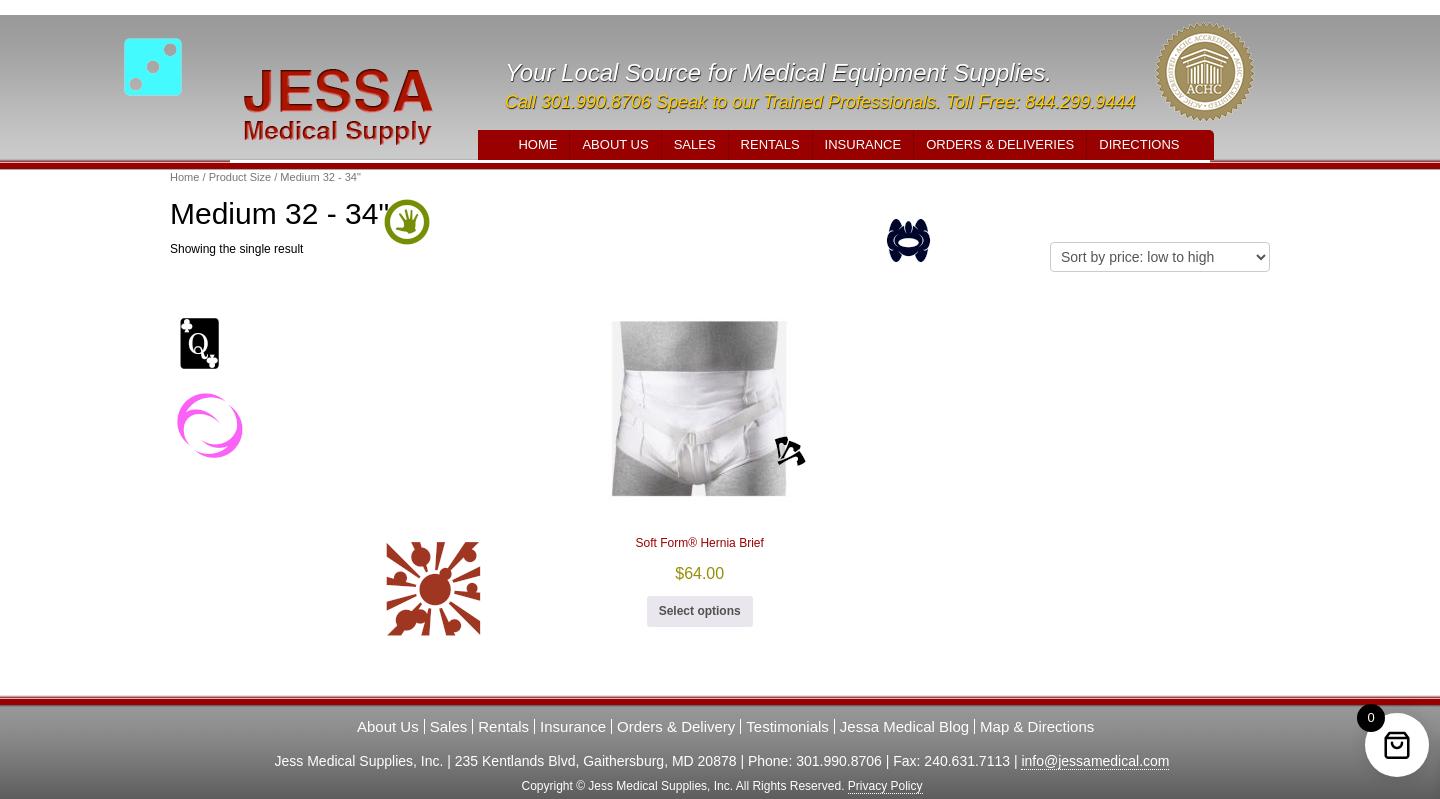 The width and height of the screenshot is (1440, 799). What do you see at coordinates (433, 588) in the screenshot?
I see `indicates a collapse or implosion effect in gameplay` at bounding box center [433, 588].